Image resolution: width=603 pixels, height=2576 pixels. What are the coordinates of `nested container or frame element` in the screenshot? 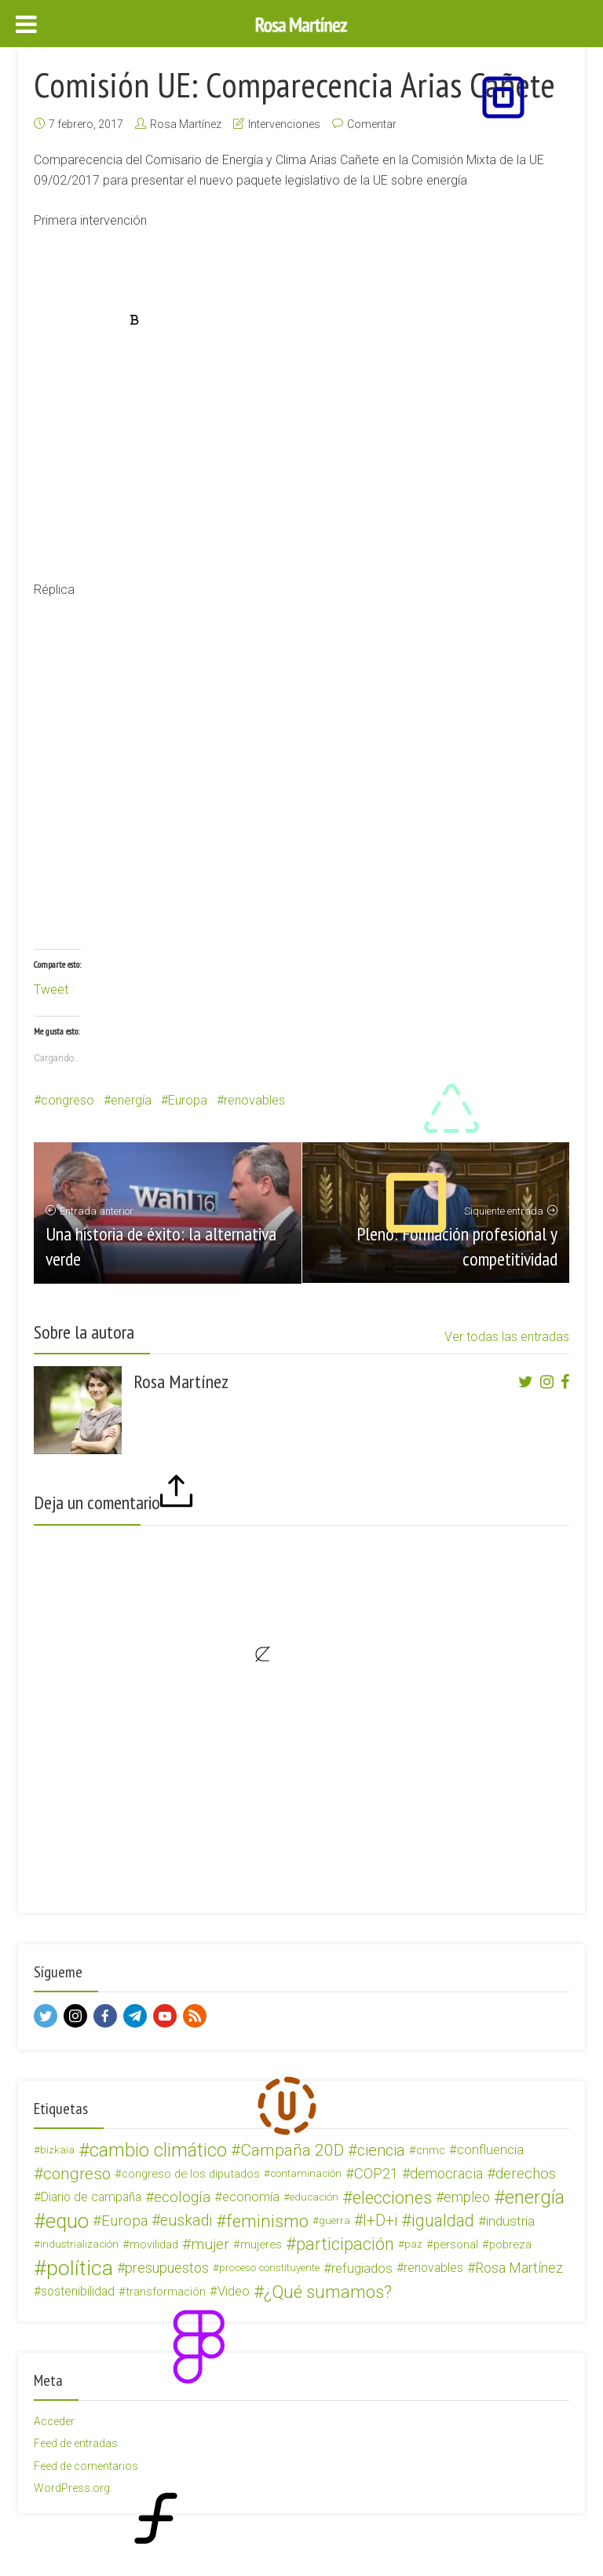 It's located at (503, 97).